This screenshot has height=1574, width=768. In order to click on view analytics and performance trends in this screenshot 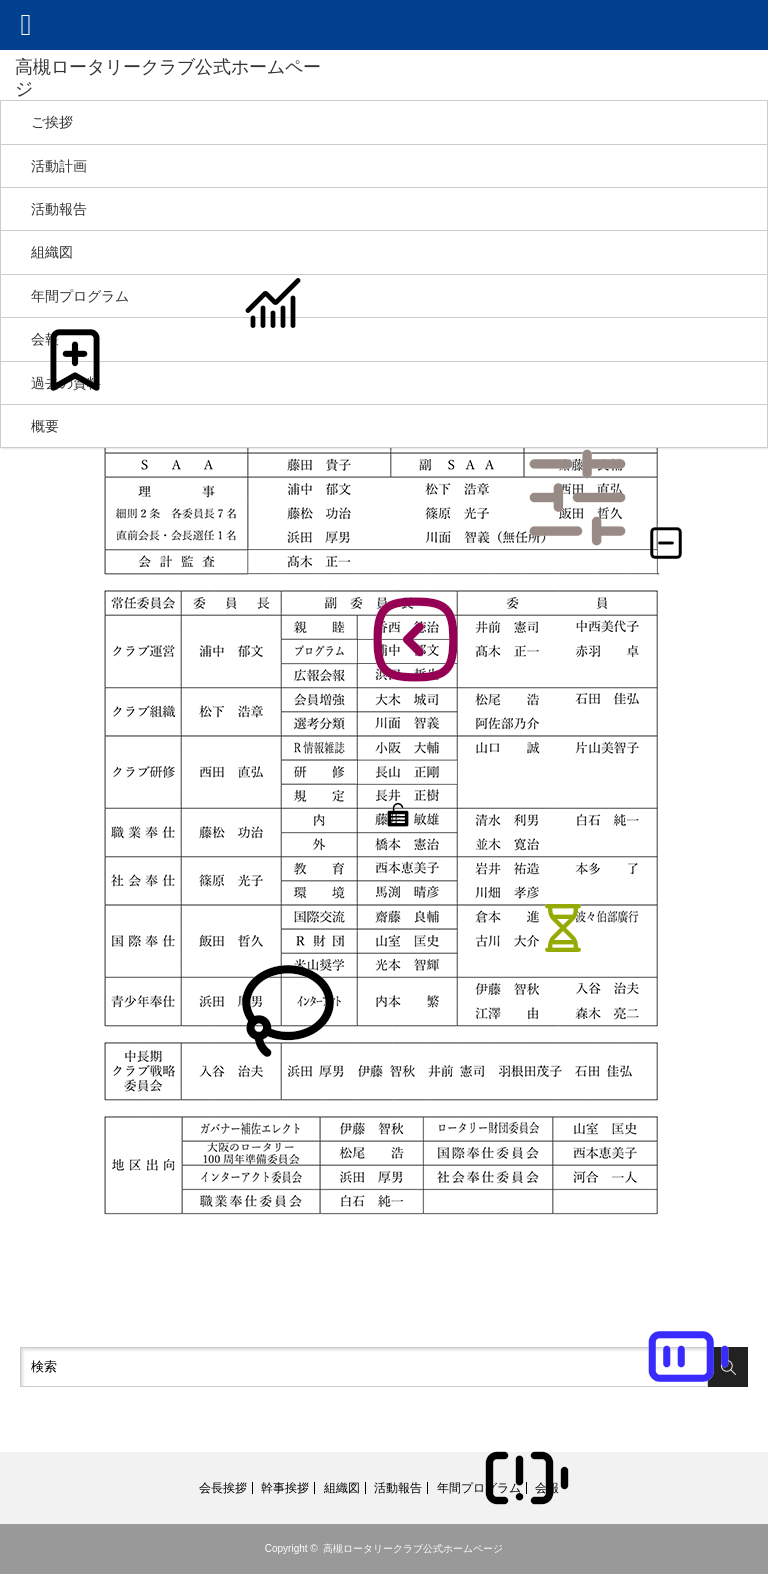, I will do `click(273, 303)`.